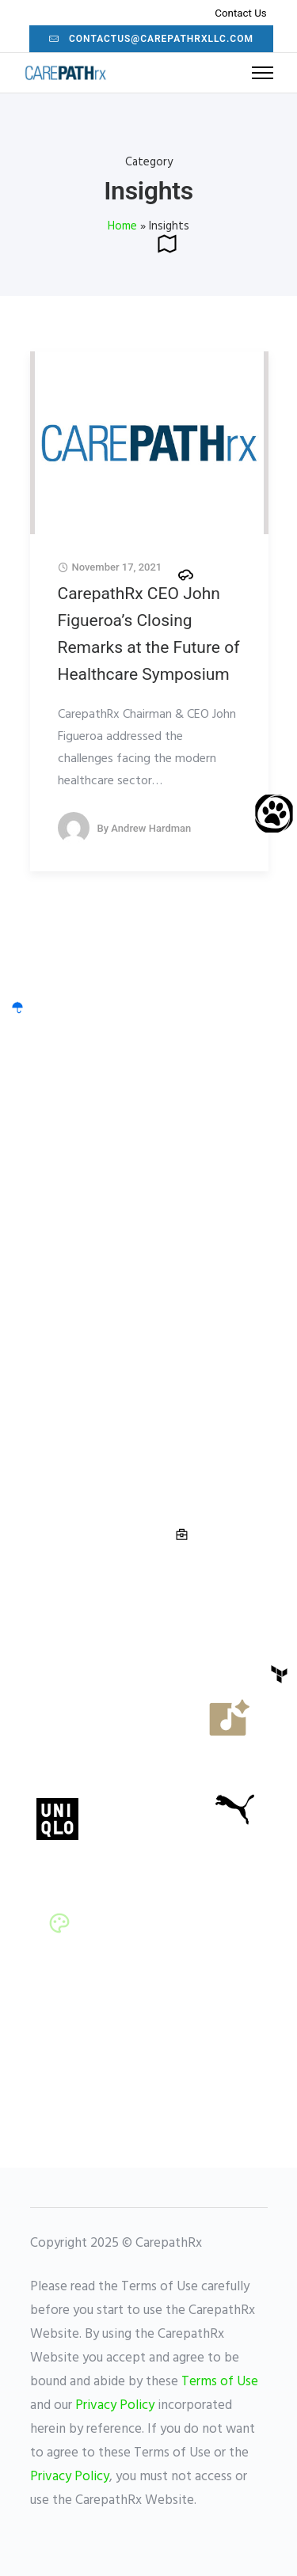 The width and height of the screenshot is (297, 2576). I want to click on open the Uniqlo app or website, so click(57, 1819).